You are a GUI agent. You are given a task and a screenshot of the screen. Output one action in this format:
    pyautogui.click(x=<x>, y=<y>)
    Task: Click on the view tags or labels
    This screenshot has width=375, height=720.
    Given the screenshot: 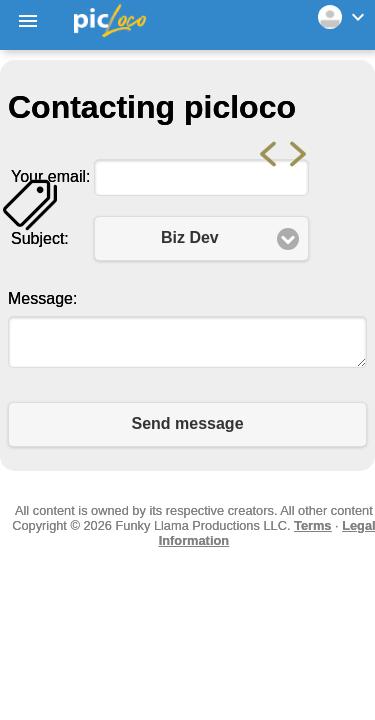 What is the action you would take?
    pyautogui.click(x=30, y=205)
    